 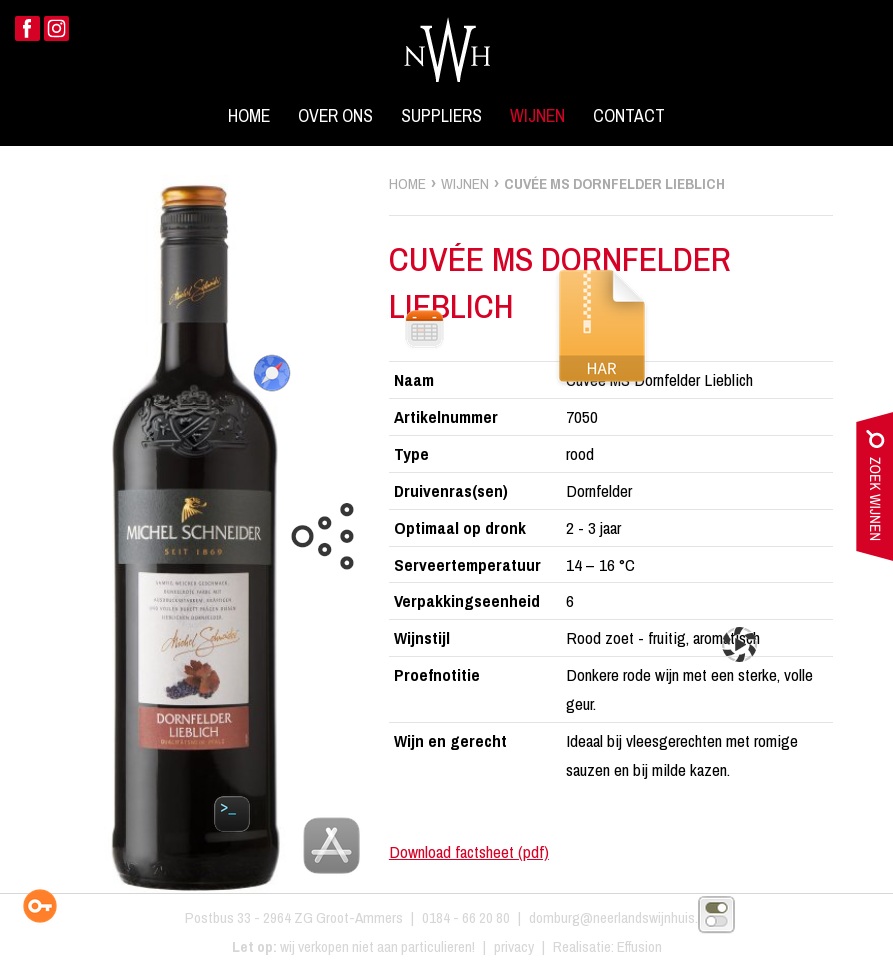 I want to click on indicates encrypted or password-protected content, so click(x=40, y=906).